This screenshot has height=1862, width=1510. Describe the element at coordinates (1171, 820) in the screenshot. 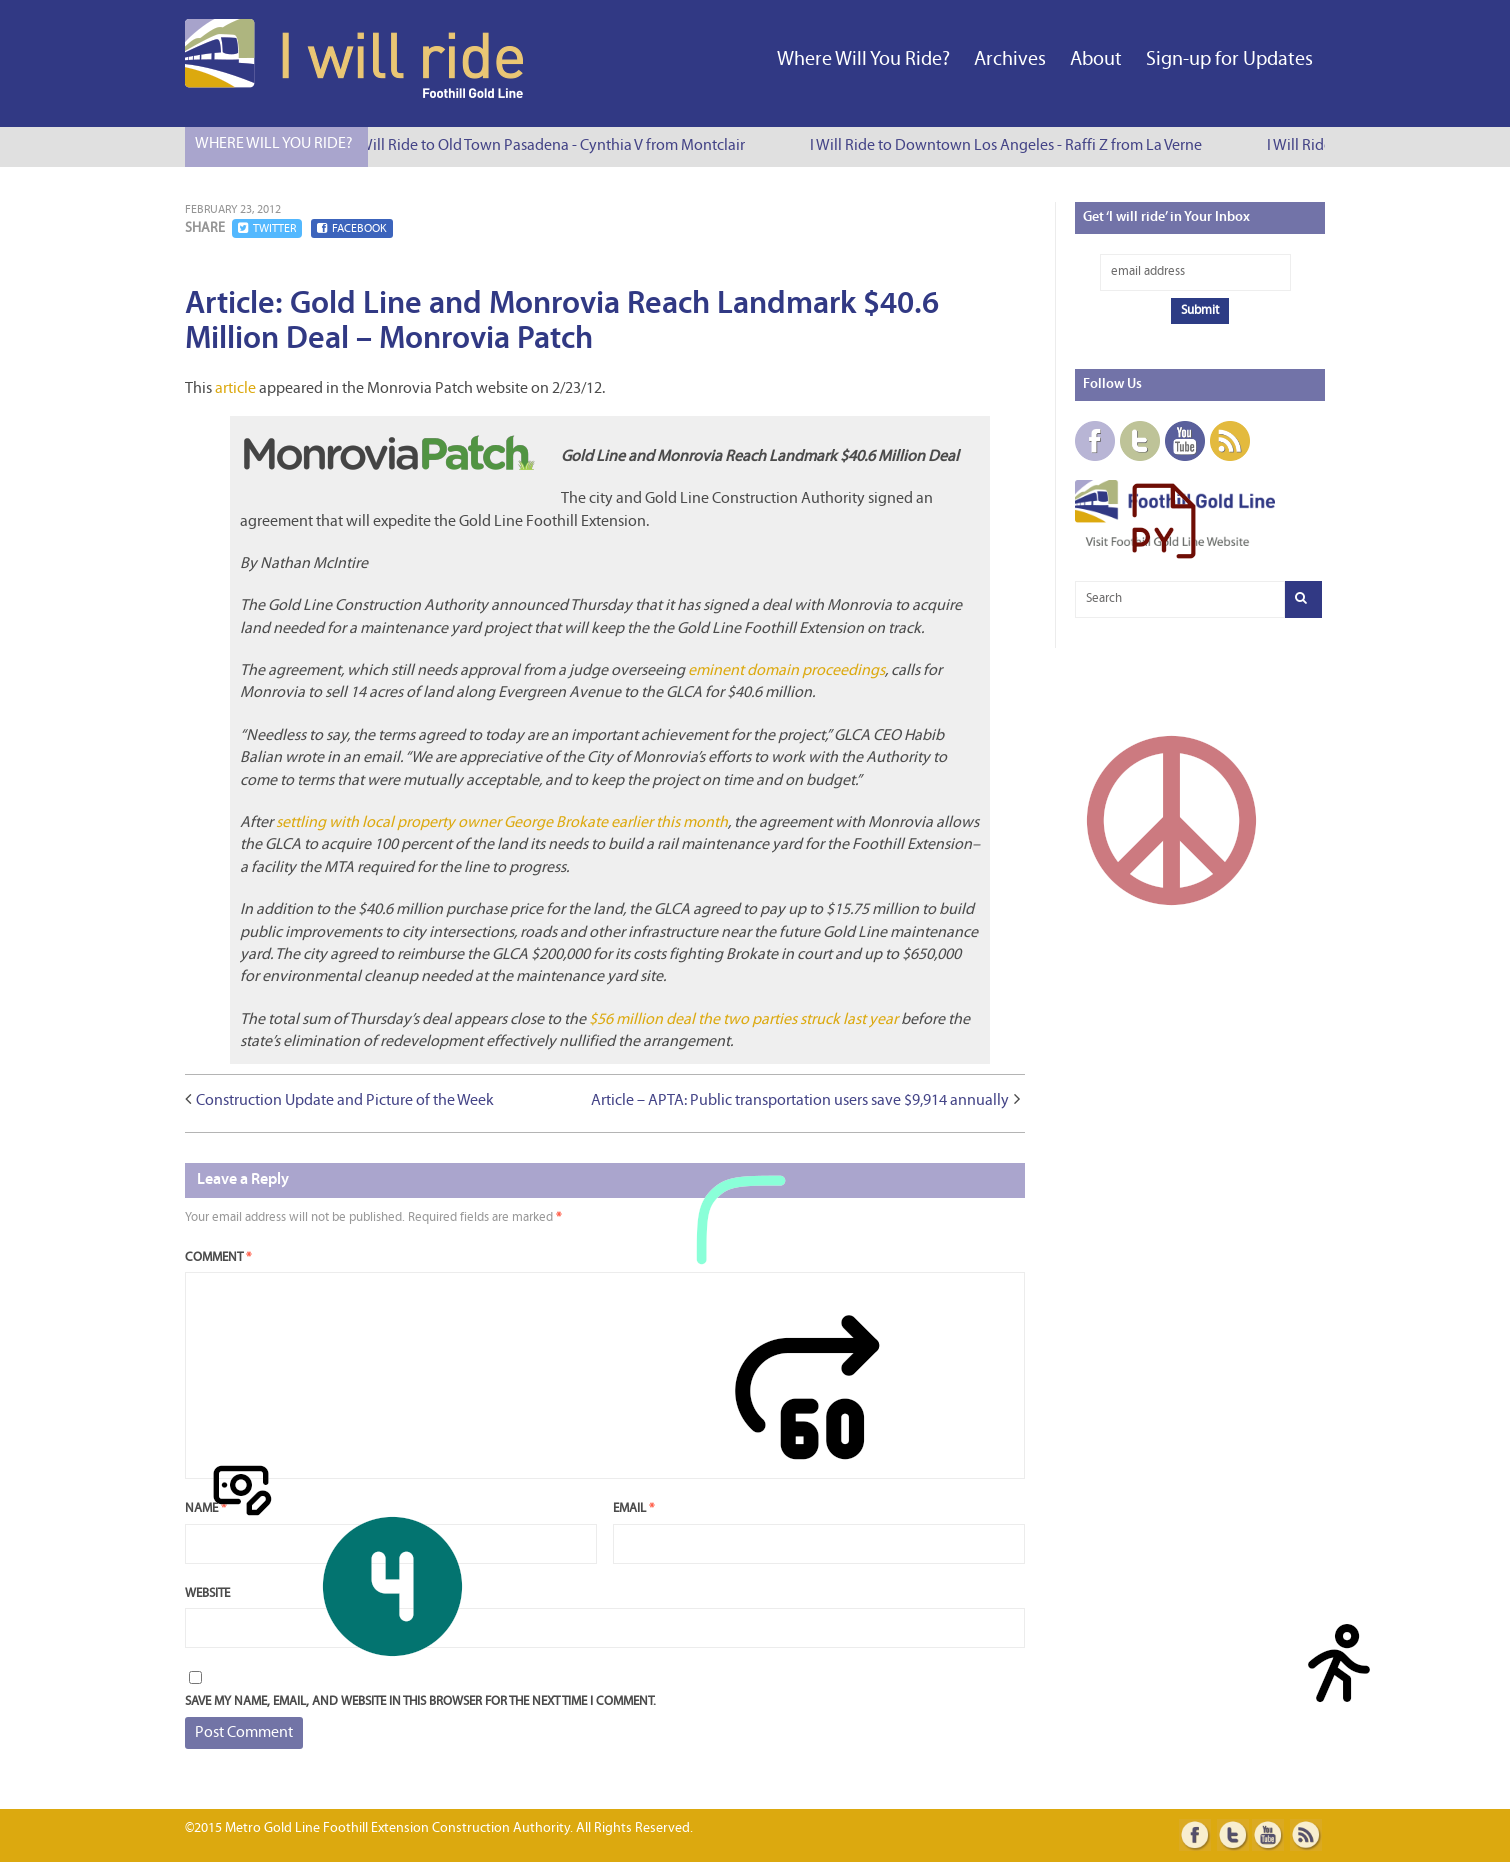

I see `peace symbol or anti-war indicator` at that location.